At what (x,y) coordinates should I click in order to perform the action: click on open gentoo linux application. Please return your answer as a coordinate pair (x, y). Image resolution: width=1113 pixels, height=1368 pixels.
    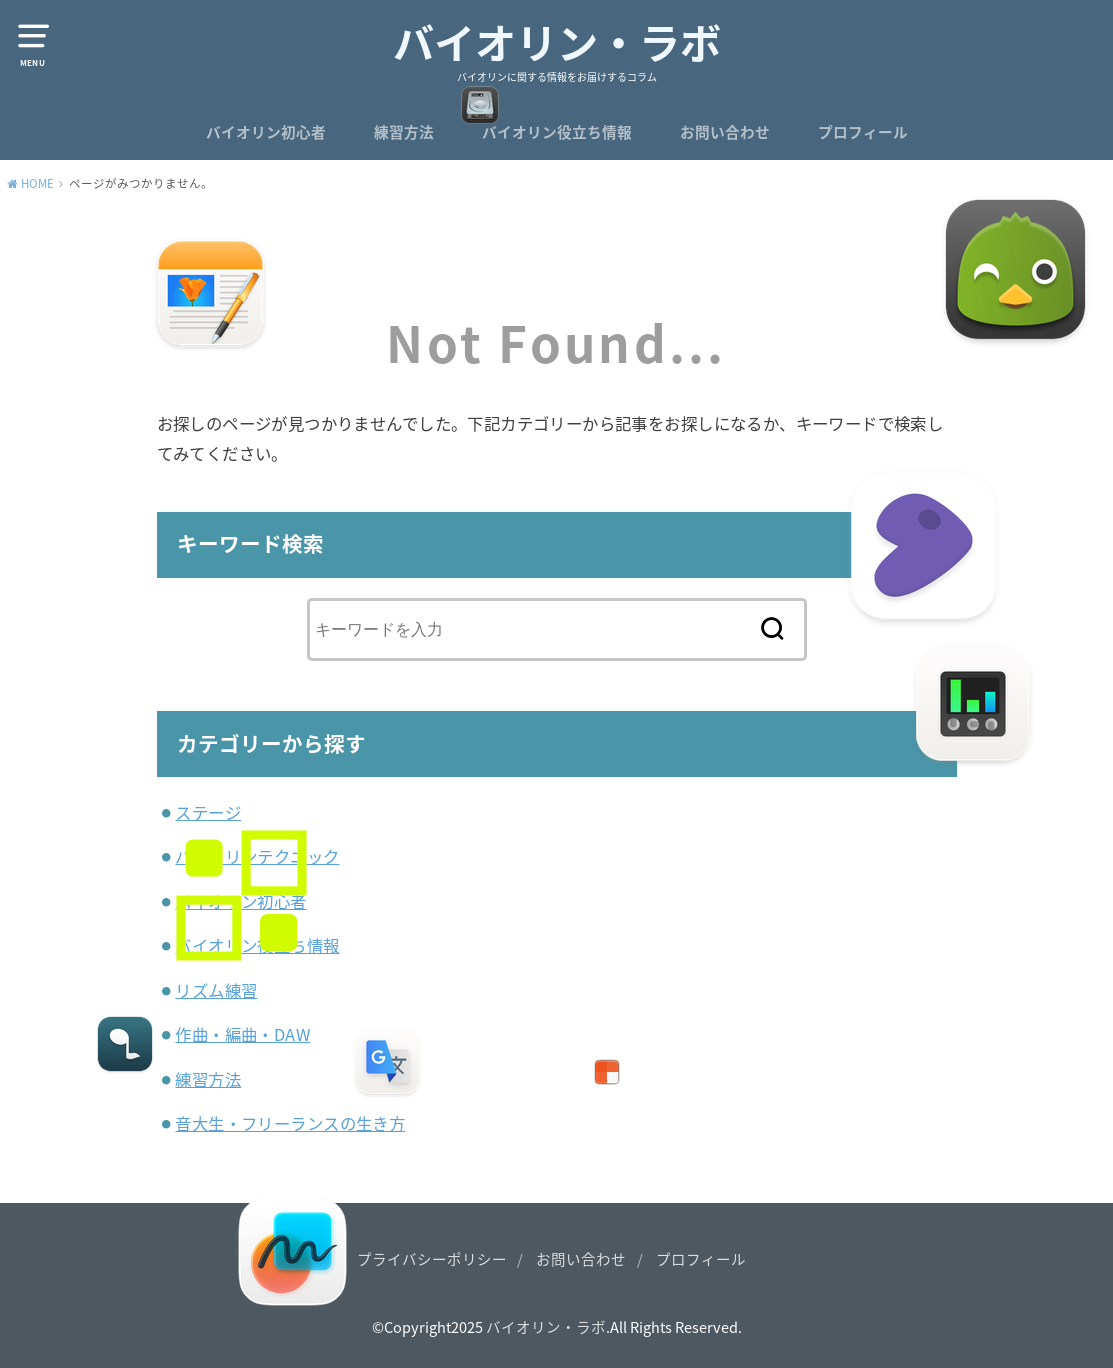
    Looking at the image, I should click on (923, 546).